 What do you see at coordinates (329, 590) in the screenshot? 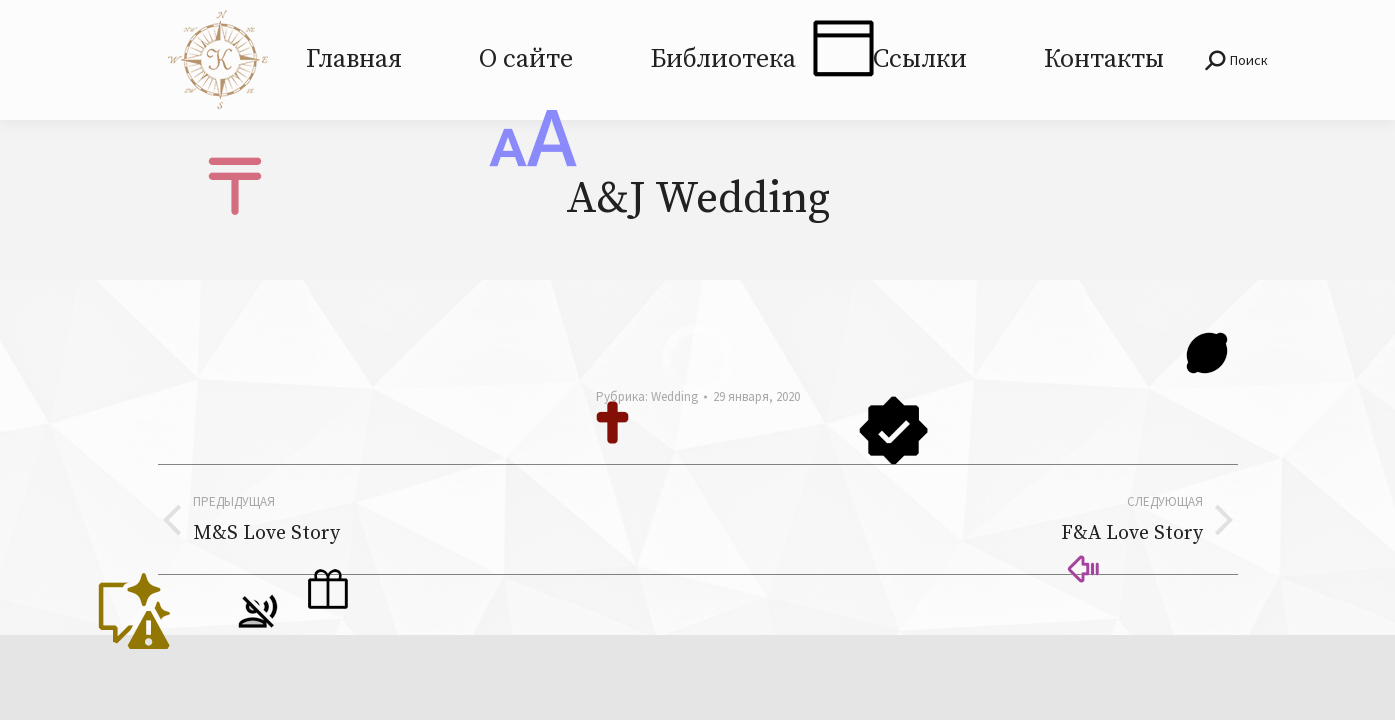
I see `access gifts or rewards` at bounding box center [329, 590].